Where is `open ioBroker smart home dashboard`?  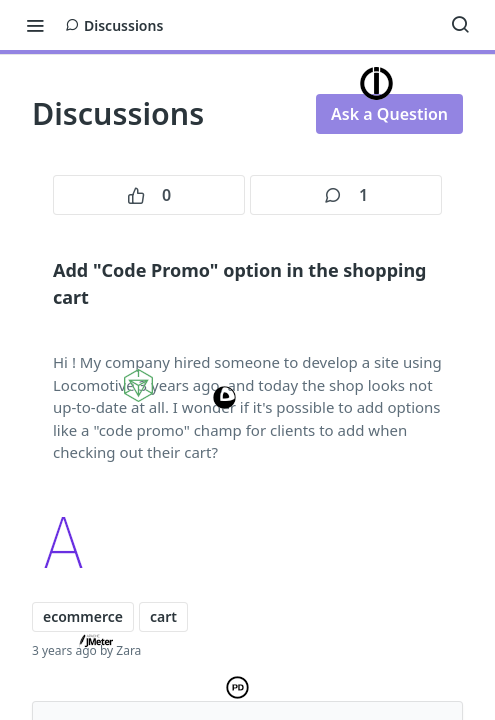 open ioBroker smart home dashboard is located at coordinates (376, 83).